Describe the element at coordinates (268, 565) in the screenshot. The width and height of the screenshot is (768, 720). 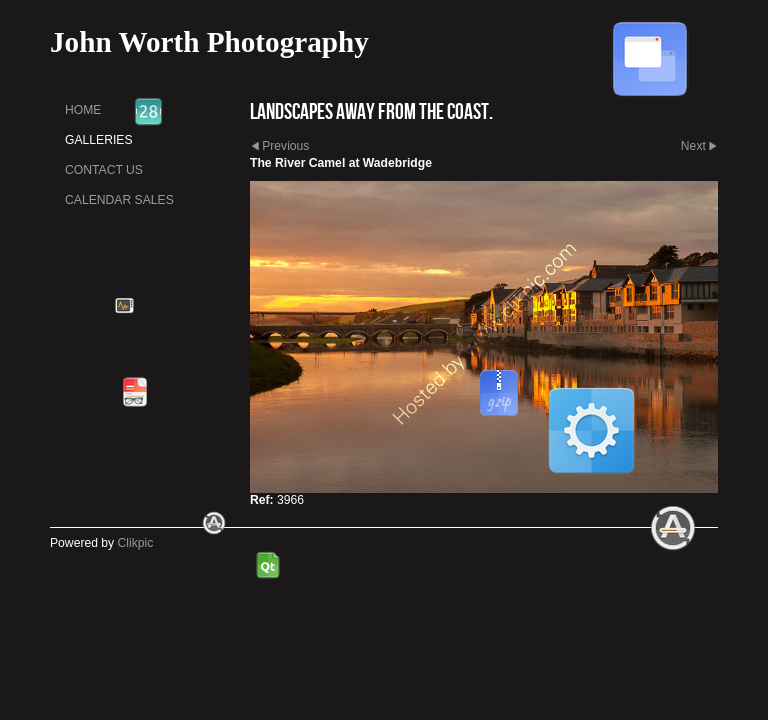
I see `a QML source file used in Qt development` at that location.